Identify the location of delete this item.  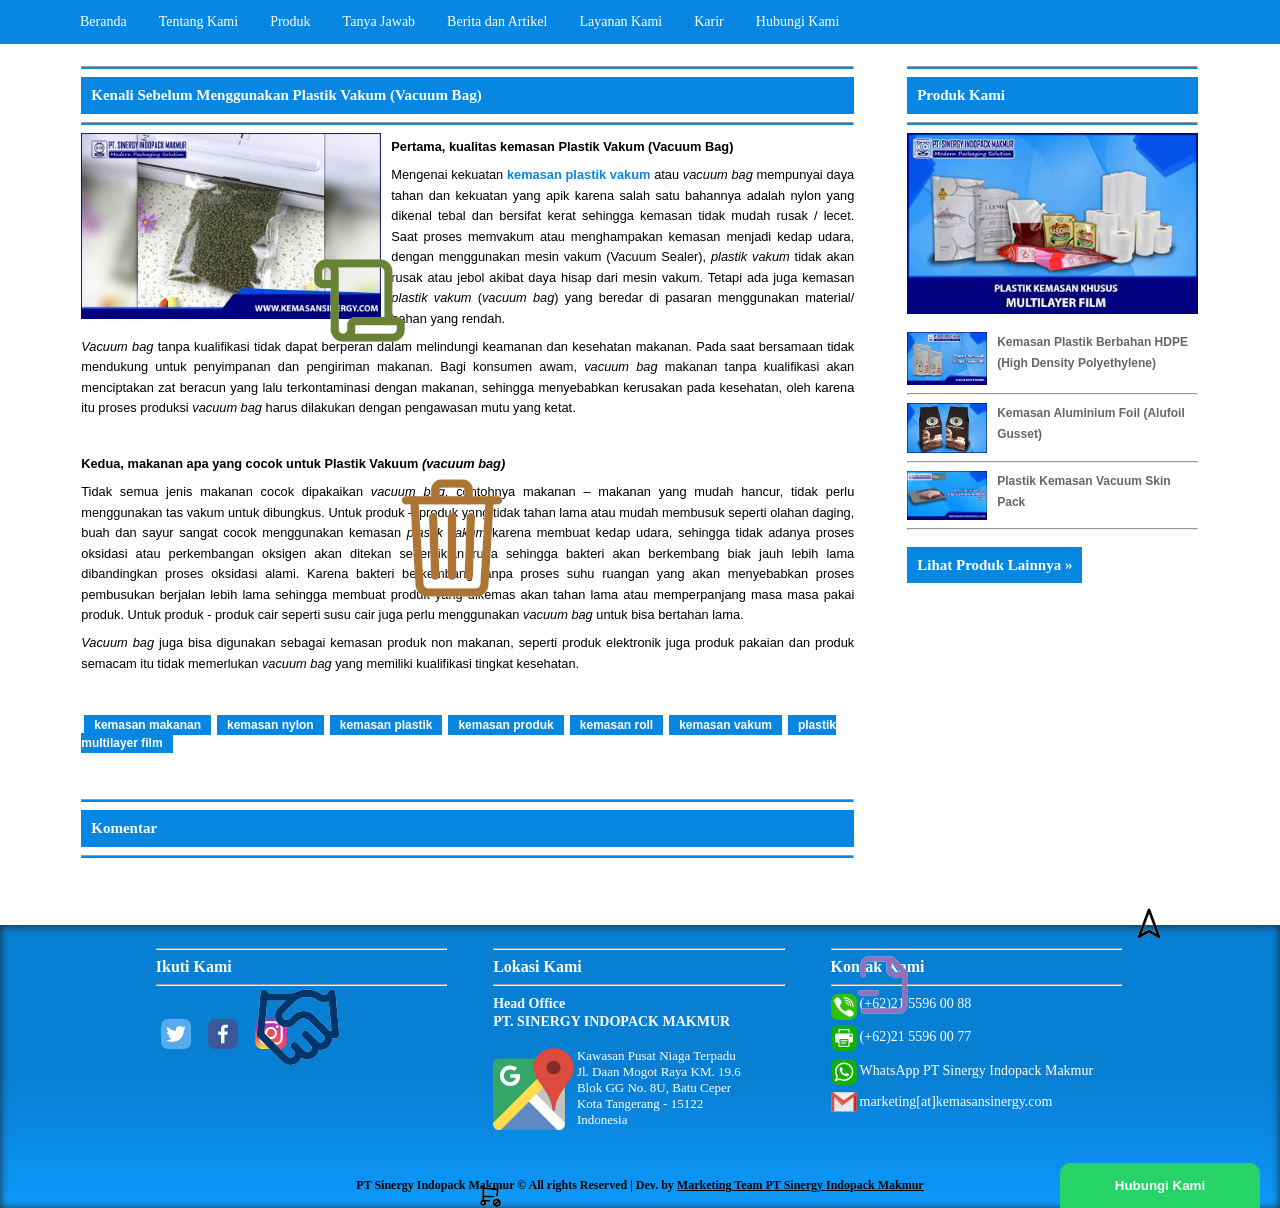
(452, 538).